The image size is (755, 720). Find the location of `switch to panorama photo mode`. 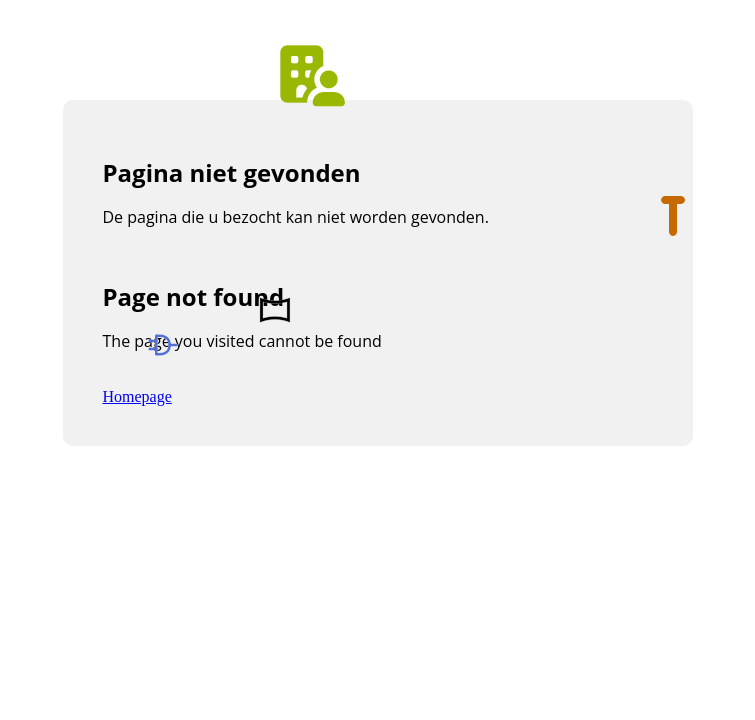

switch to panorama photo mode is located at coordinates (275, 310).